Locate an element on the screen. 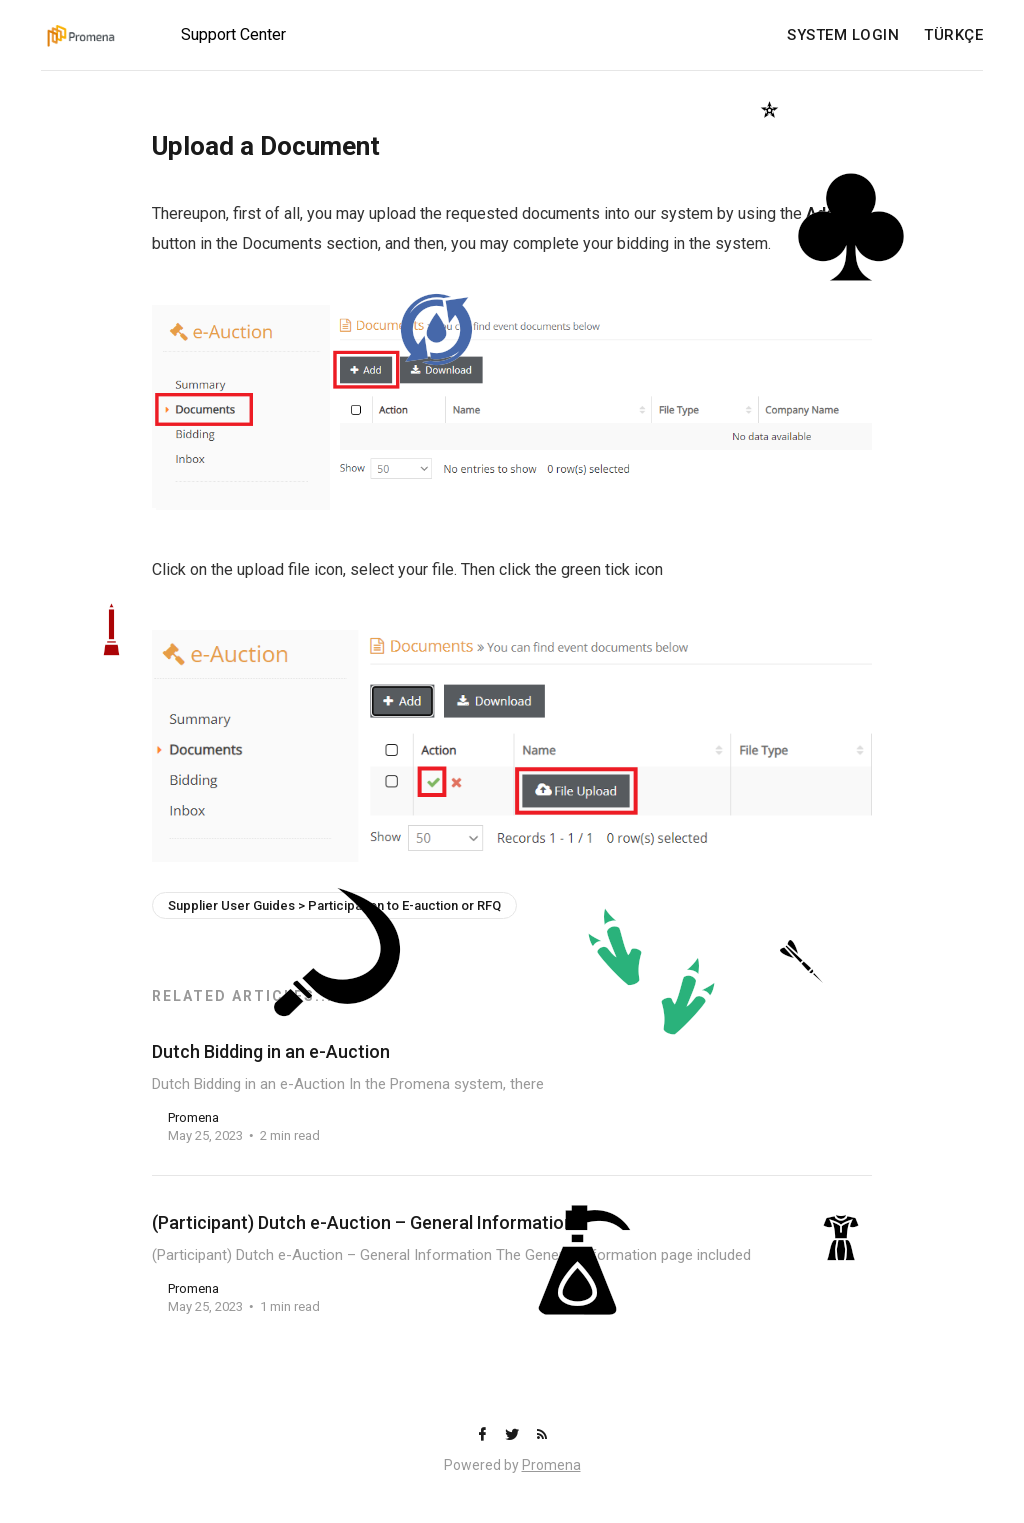 The height and width of the screenshot is (1523, 1024). throwing star weapon in a game inventory is located at coordinates (769, 109).